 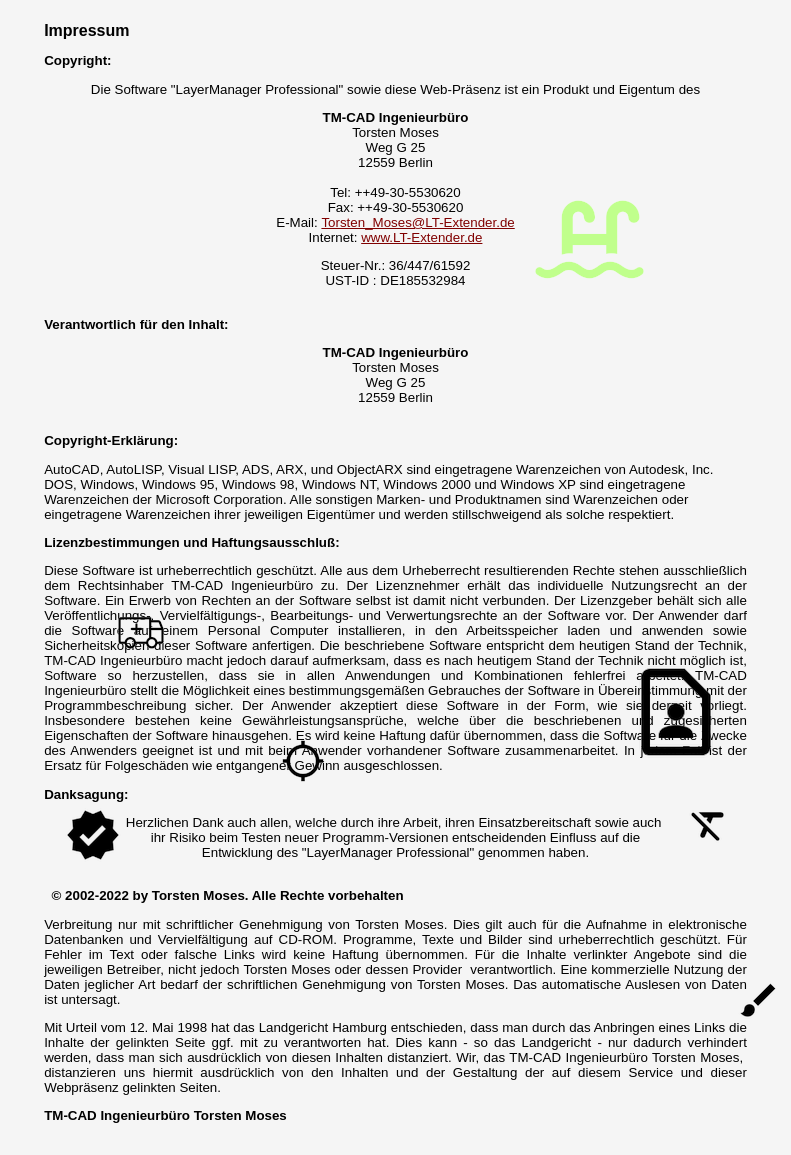 I want to click on clear text formatting, so click(x=709, y=825).